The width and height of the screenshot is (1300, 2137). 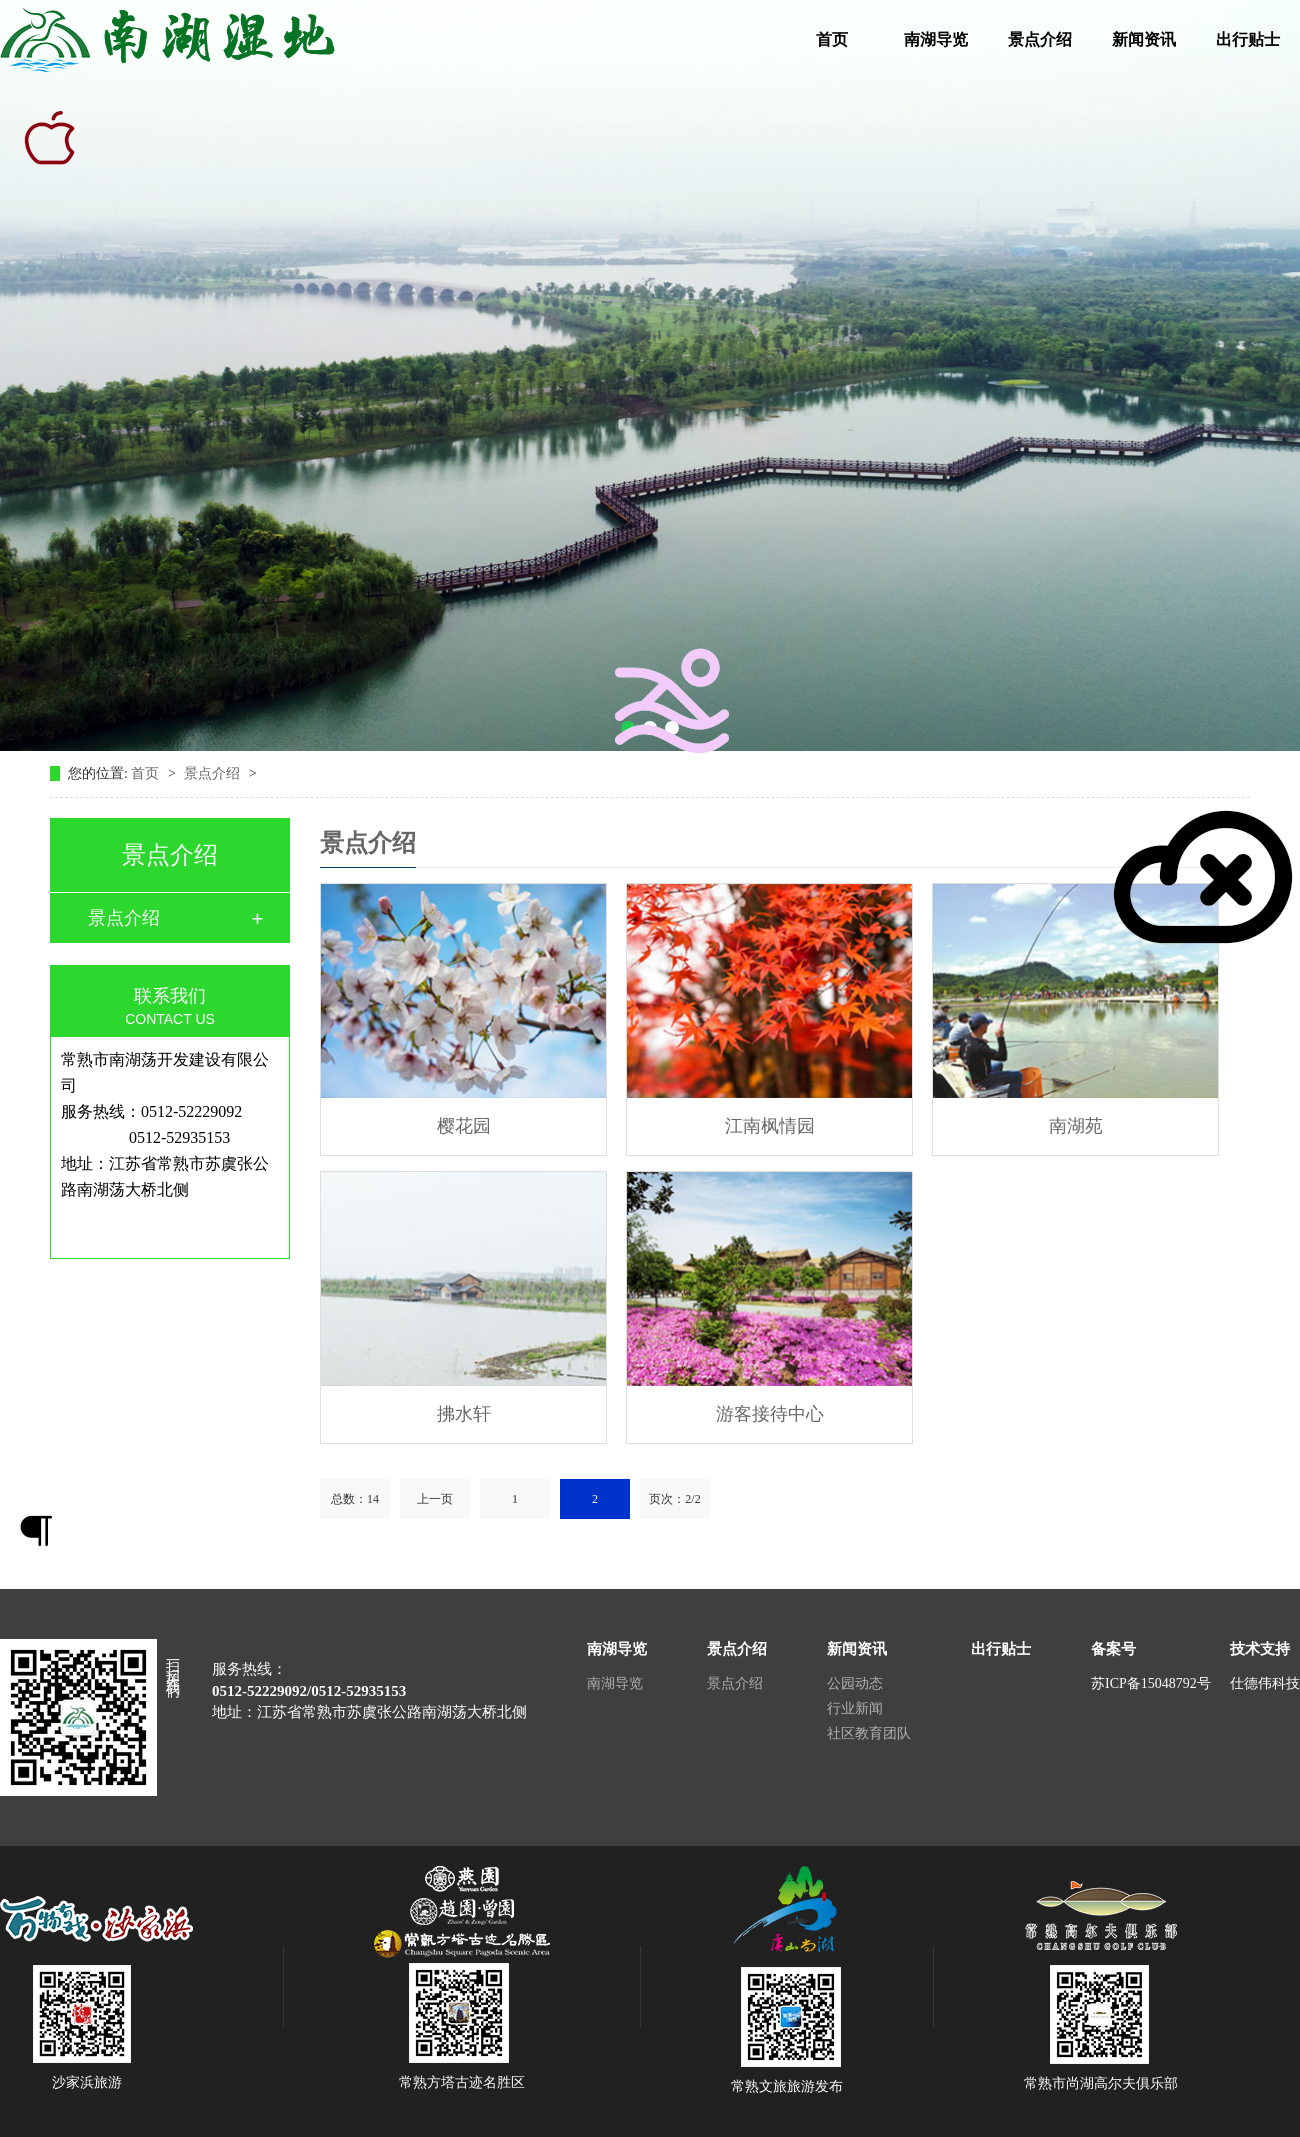 I want to click on disconnect from cloud storage, so click(x=1203, y=877).